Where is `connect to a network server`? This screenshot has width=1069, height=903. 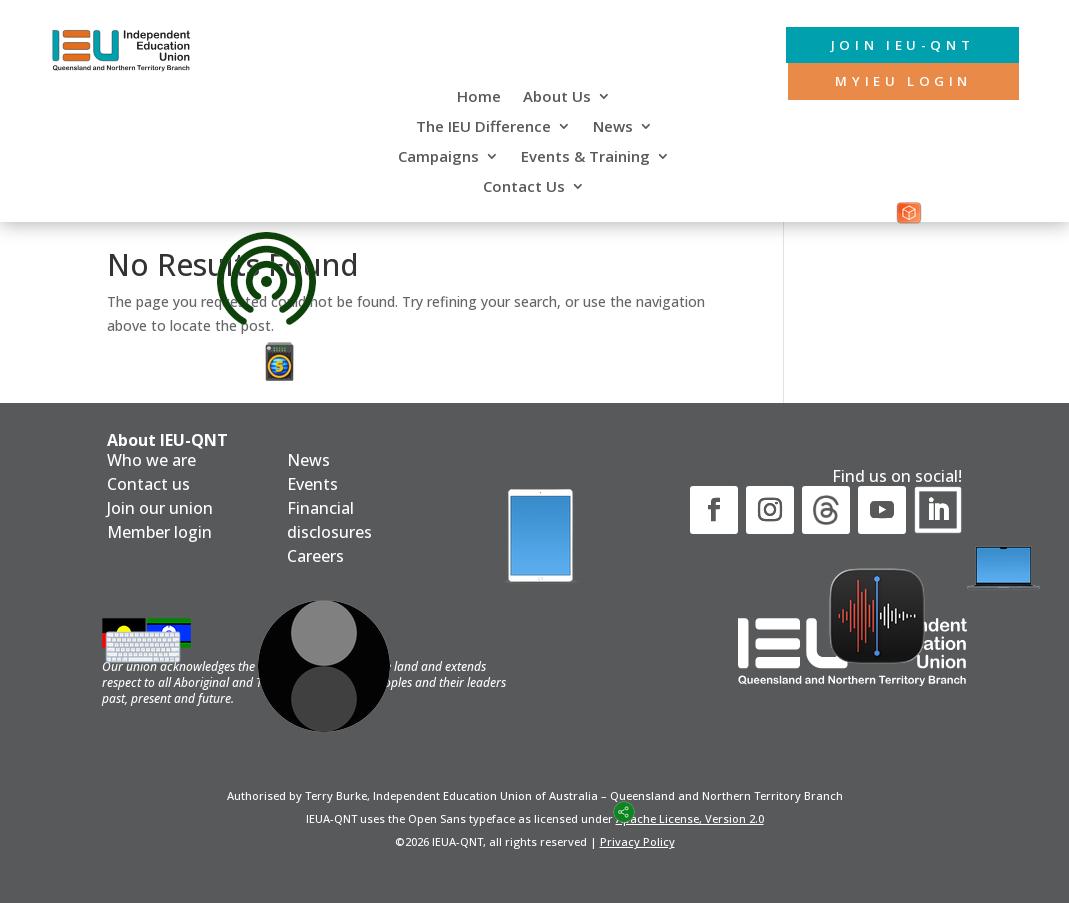 connect to a network server is located at coordinates (266, 281).